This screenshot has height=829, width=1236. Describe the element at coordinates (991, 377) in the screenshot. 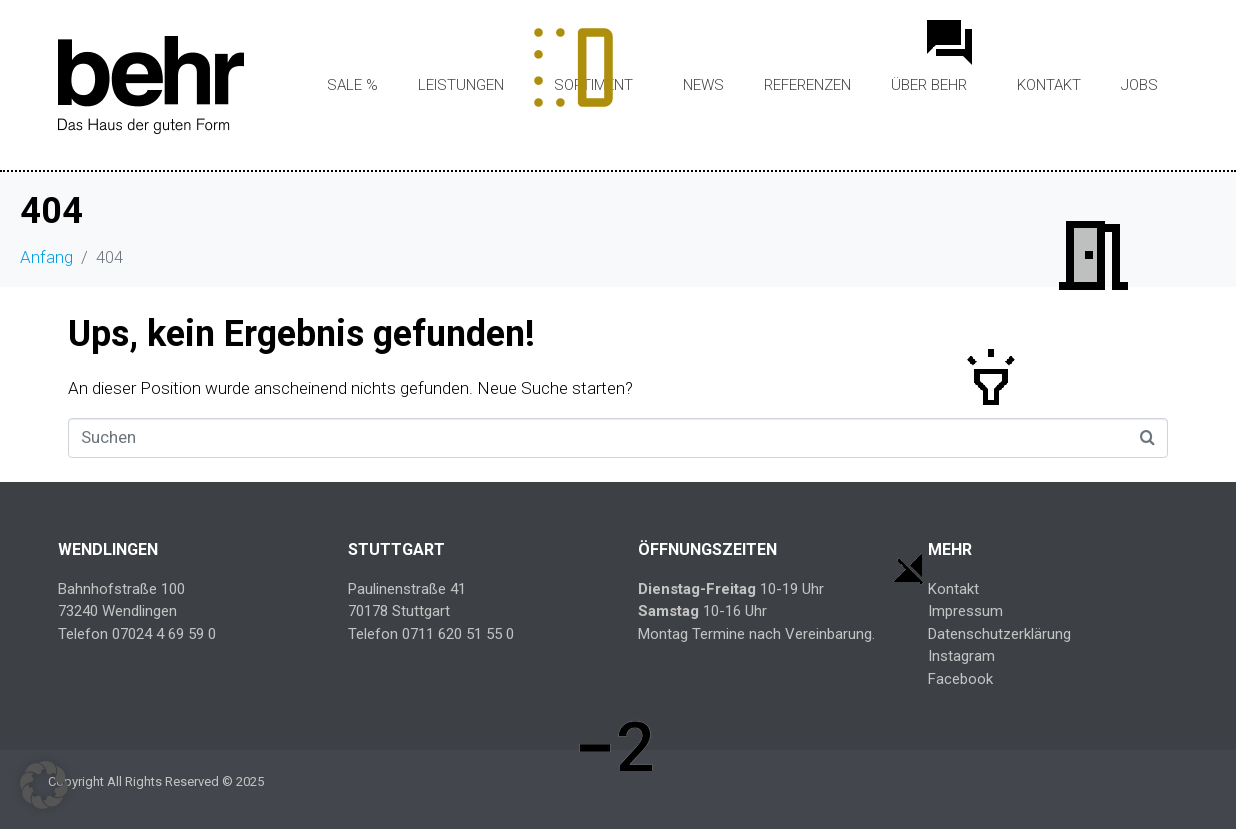

I see `highlight selected text` at that location.